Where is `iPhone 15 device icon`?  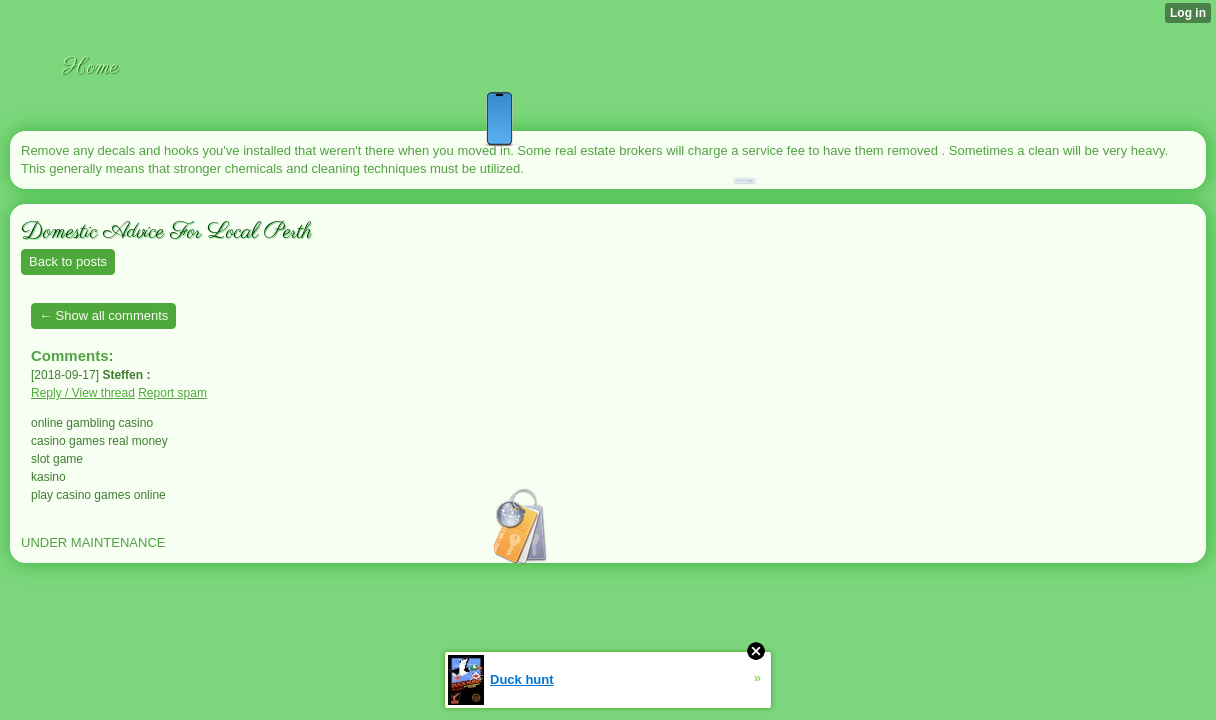
iPhone 15 device icon is located at coordinates (499, 119).